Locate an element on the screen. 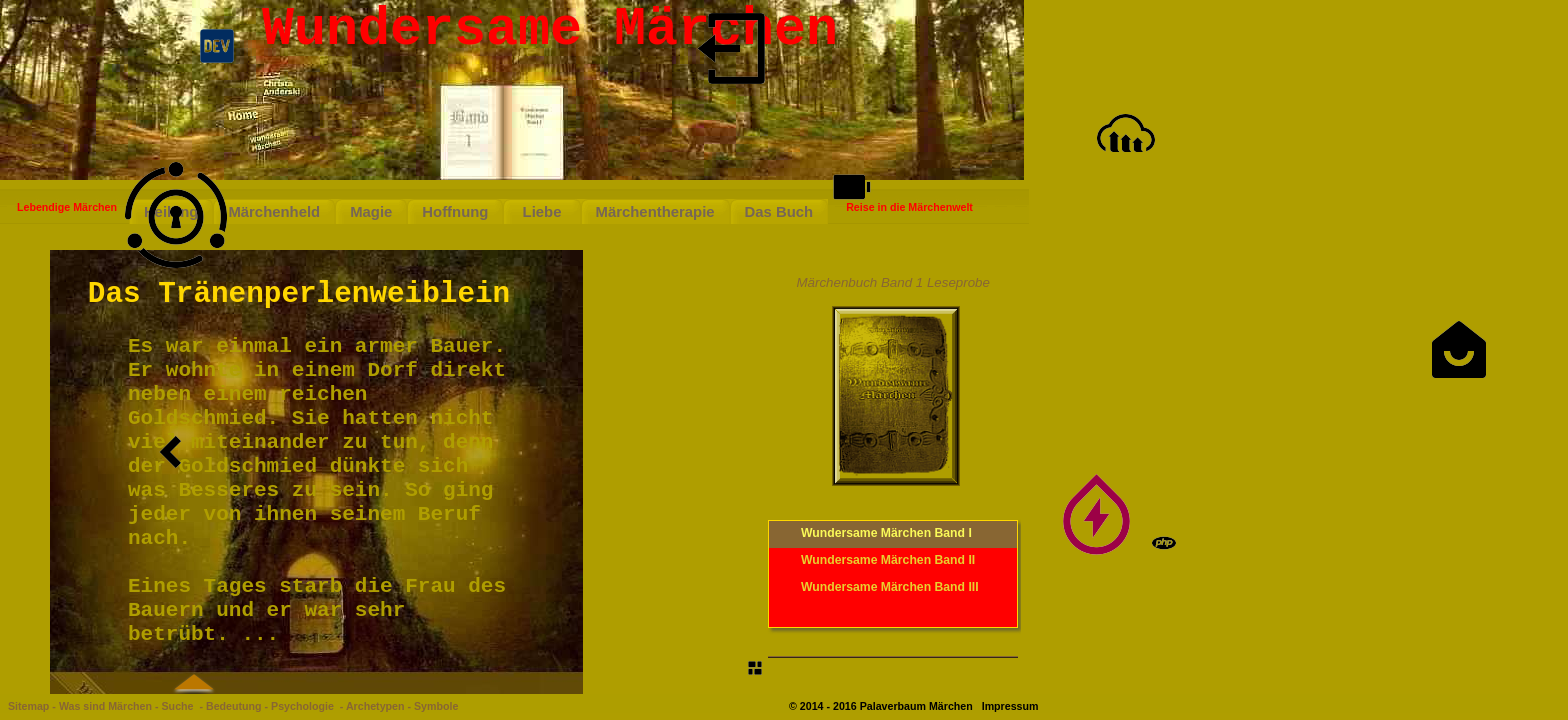 This screenshot has height=720, width=1568. php programming language logo is located at coordinates (1164, 543).